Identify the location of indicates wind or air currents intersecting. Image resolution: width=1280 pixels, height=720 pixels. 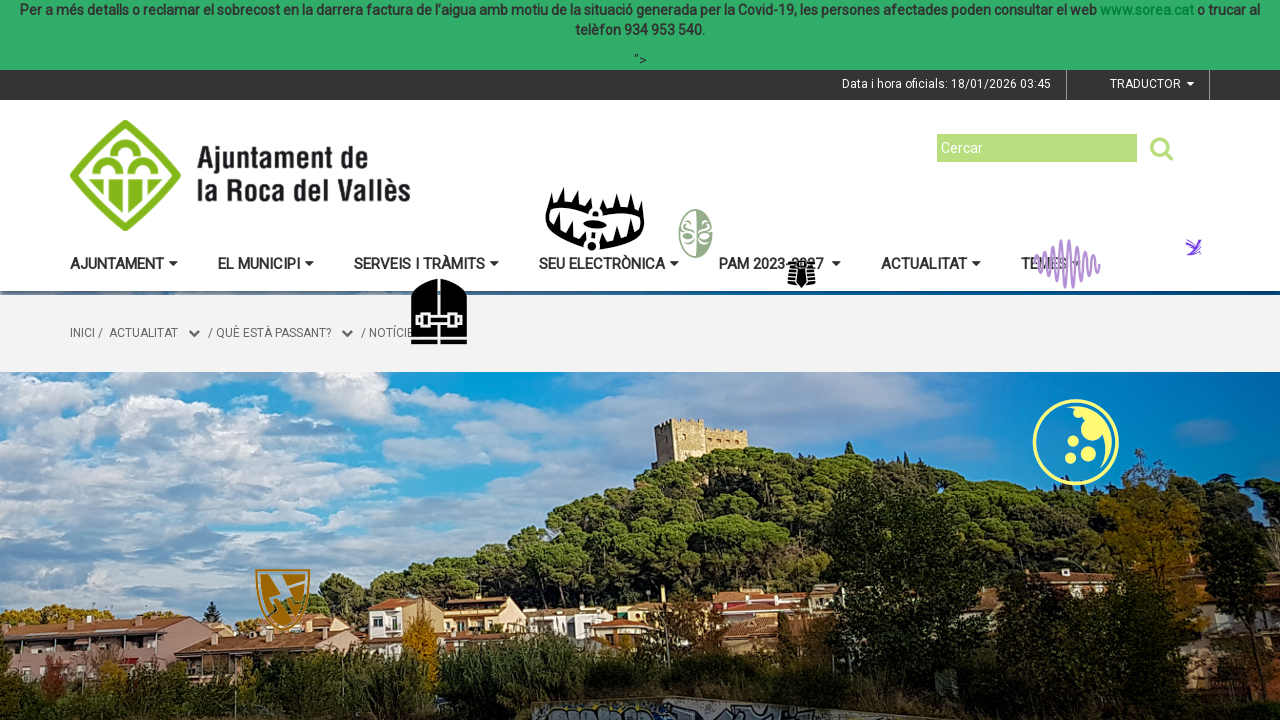
(1193, 247).